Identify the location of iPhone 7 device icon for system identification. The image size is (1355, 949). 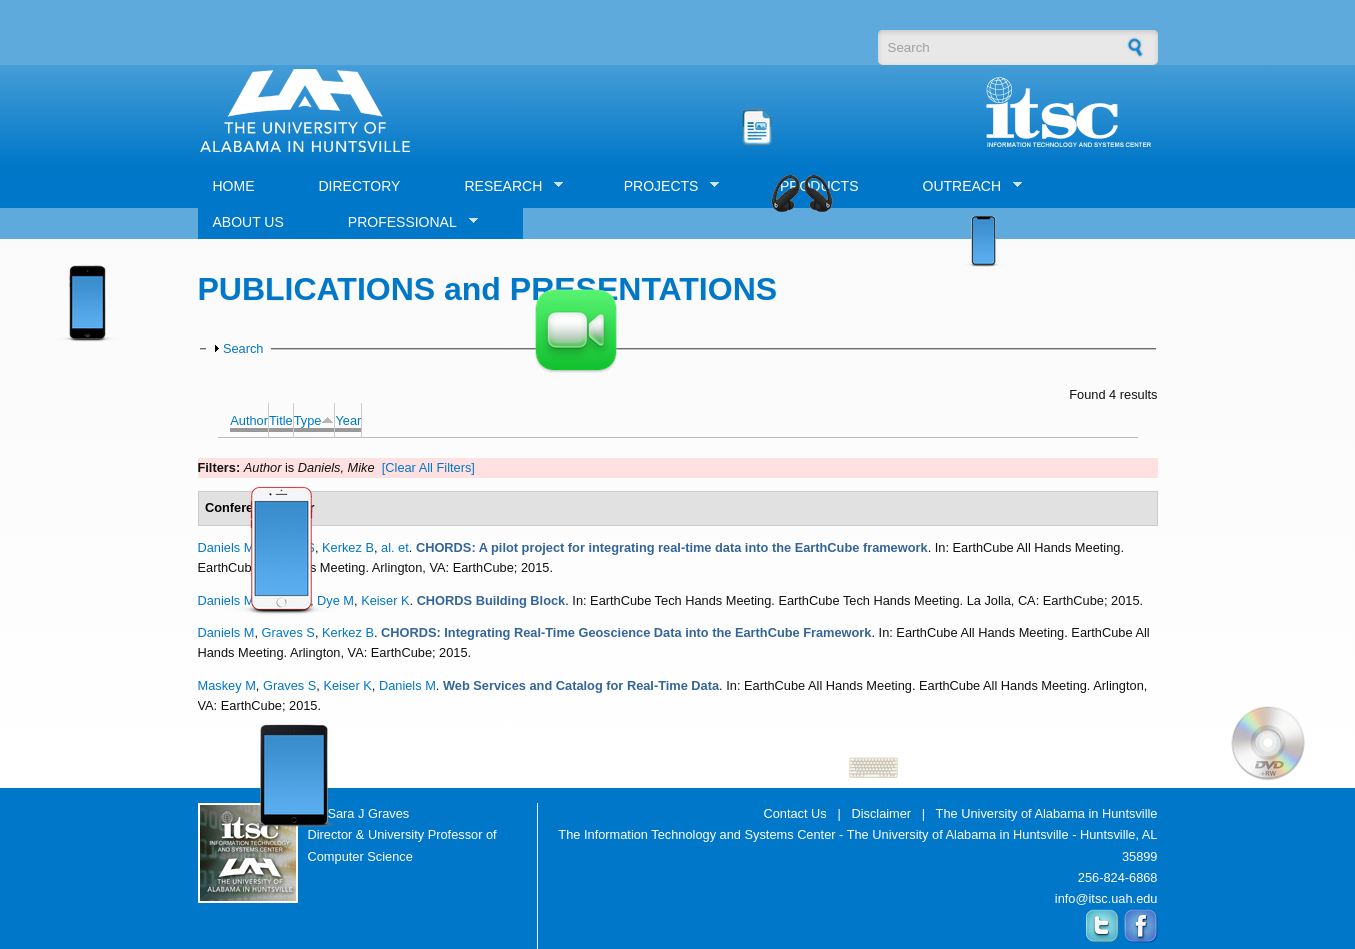
(281, 550).